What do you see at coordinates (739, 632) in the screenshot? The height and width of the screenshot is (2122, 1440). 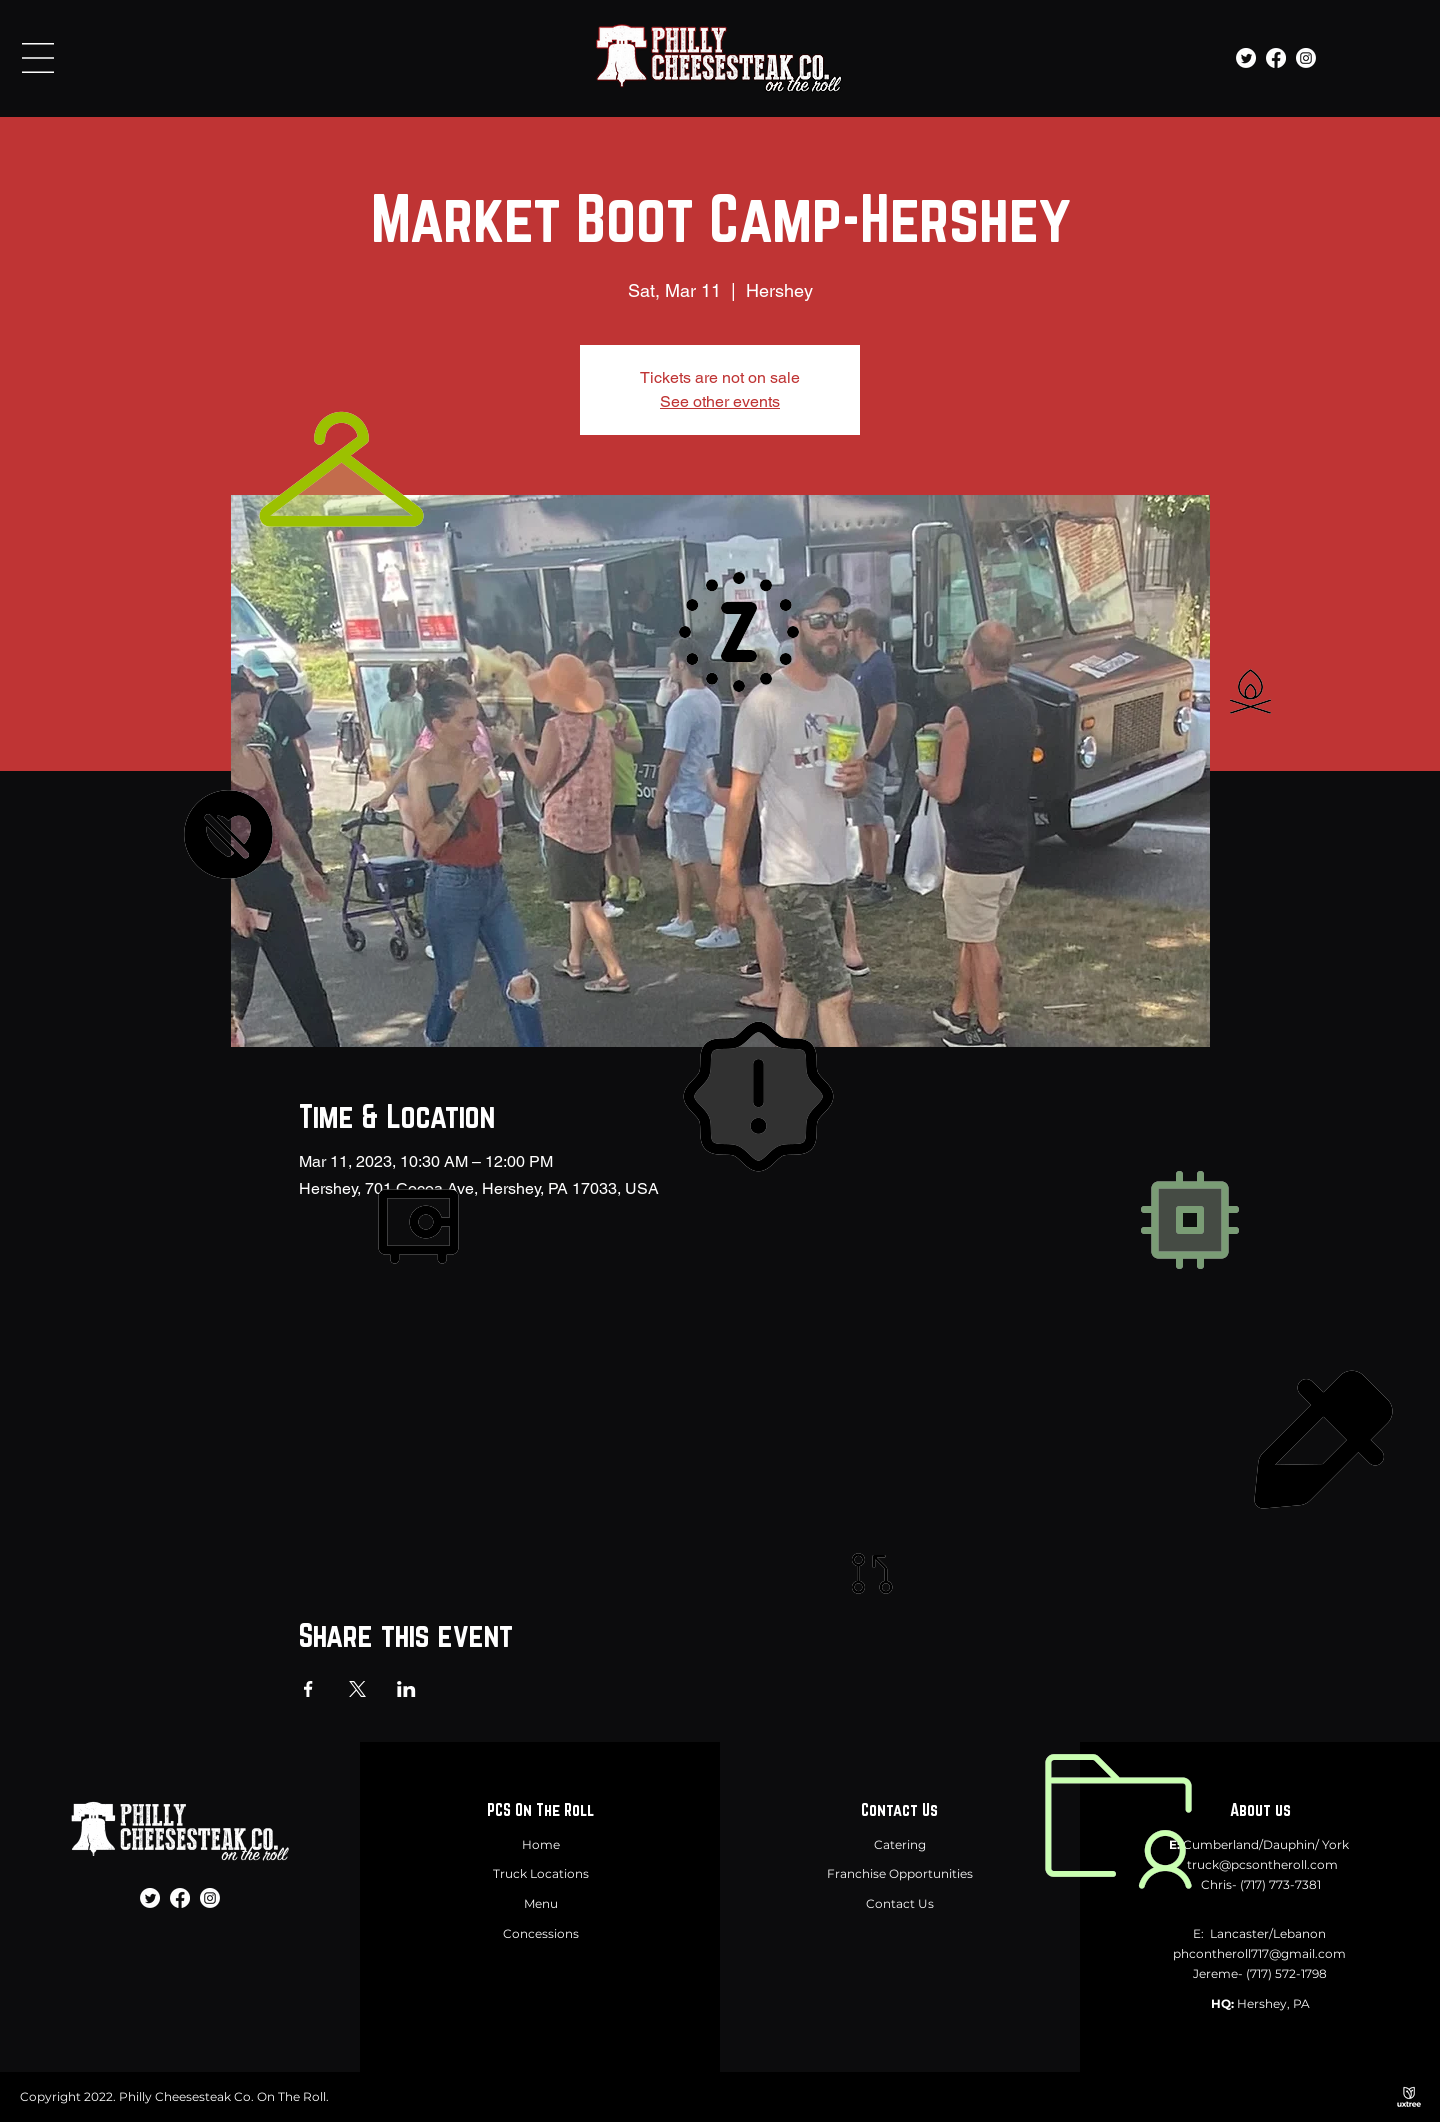 I see `indicates sleep mode or snooze function` at bounding box center [739, 632].